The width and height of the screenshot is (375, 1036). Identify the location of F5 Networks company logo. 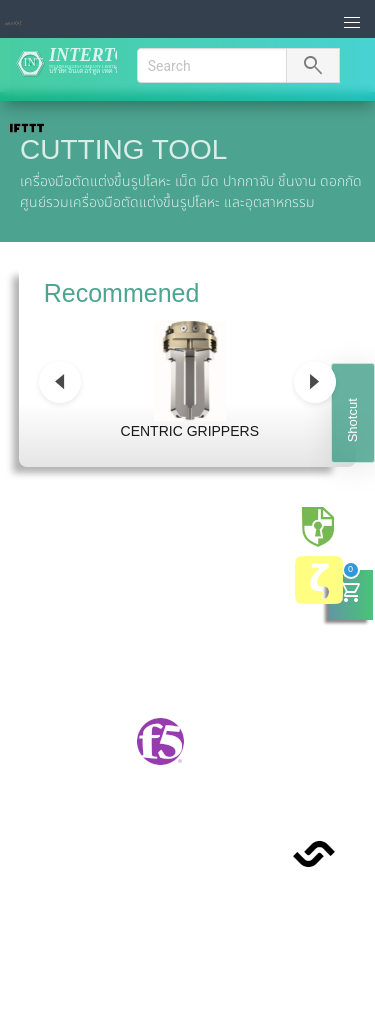
(160, 741).